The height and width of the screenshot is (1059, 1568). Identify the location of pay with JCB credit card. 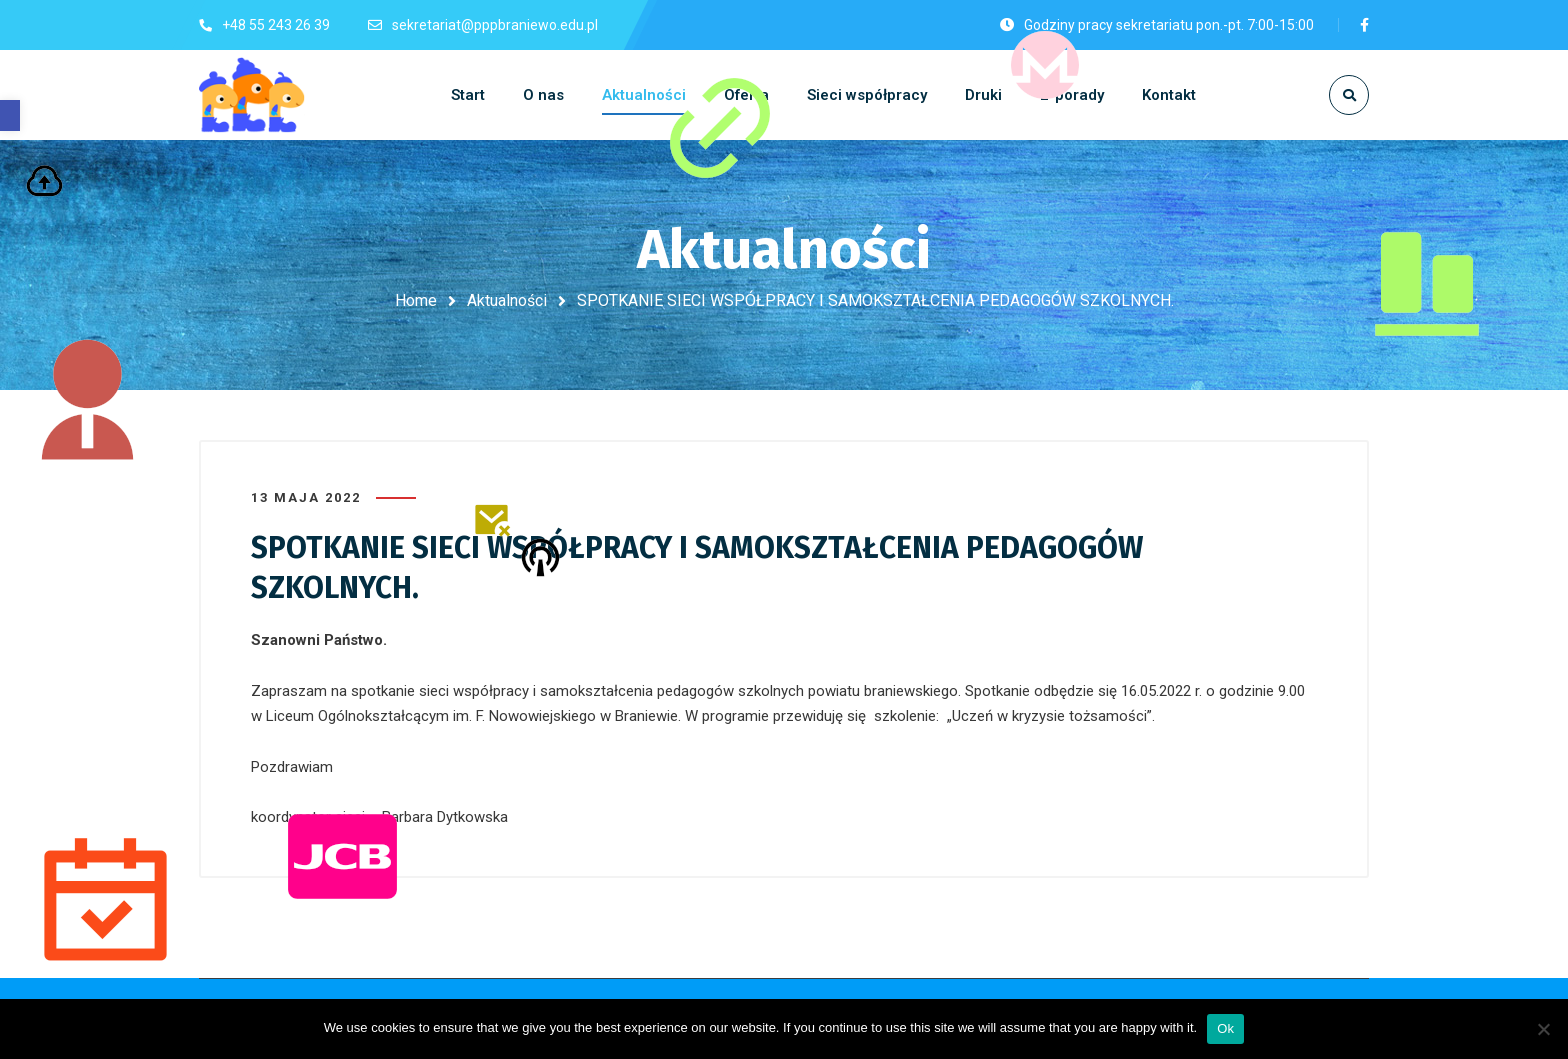
(342, 856).